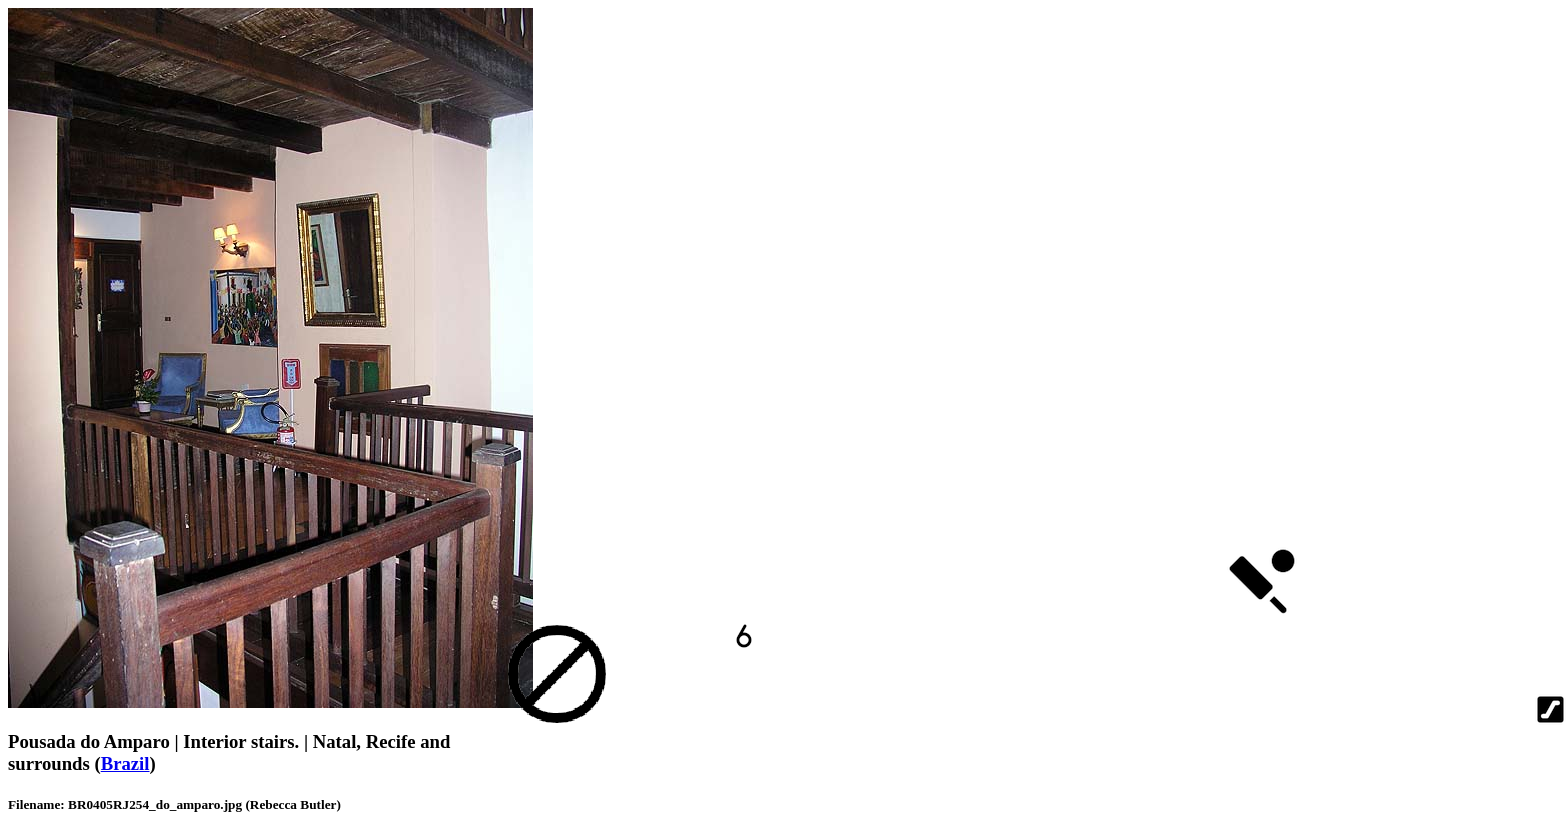 The height and width of the screenshot is (835, 1568). Describe the element at coordinates (744, 636) in the screenshot. I see `indicates step six in a multi-step process` at that location.